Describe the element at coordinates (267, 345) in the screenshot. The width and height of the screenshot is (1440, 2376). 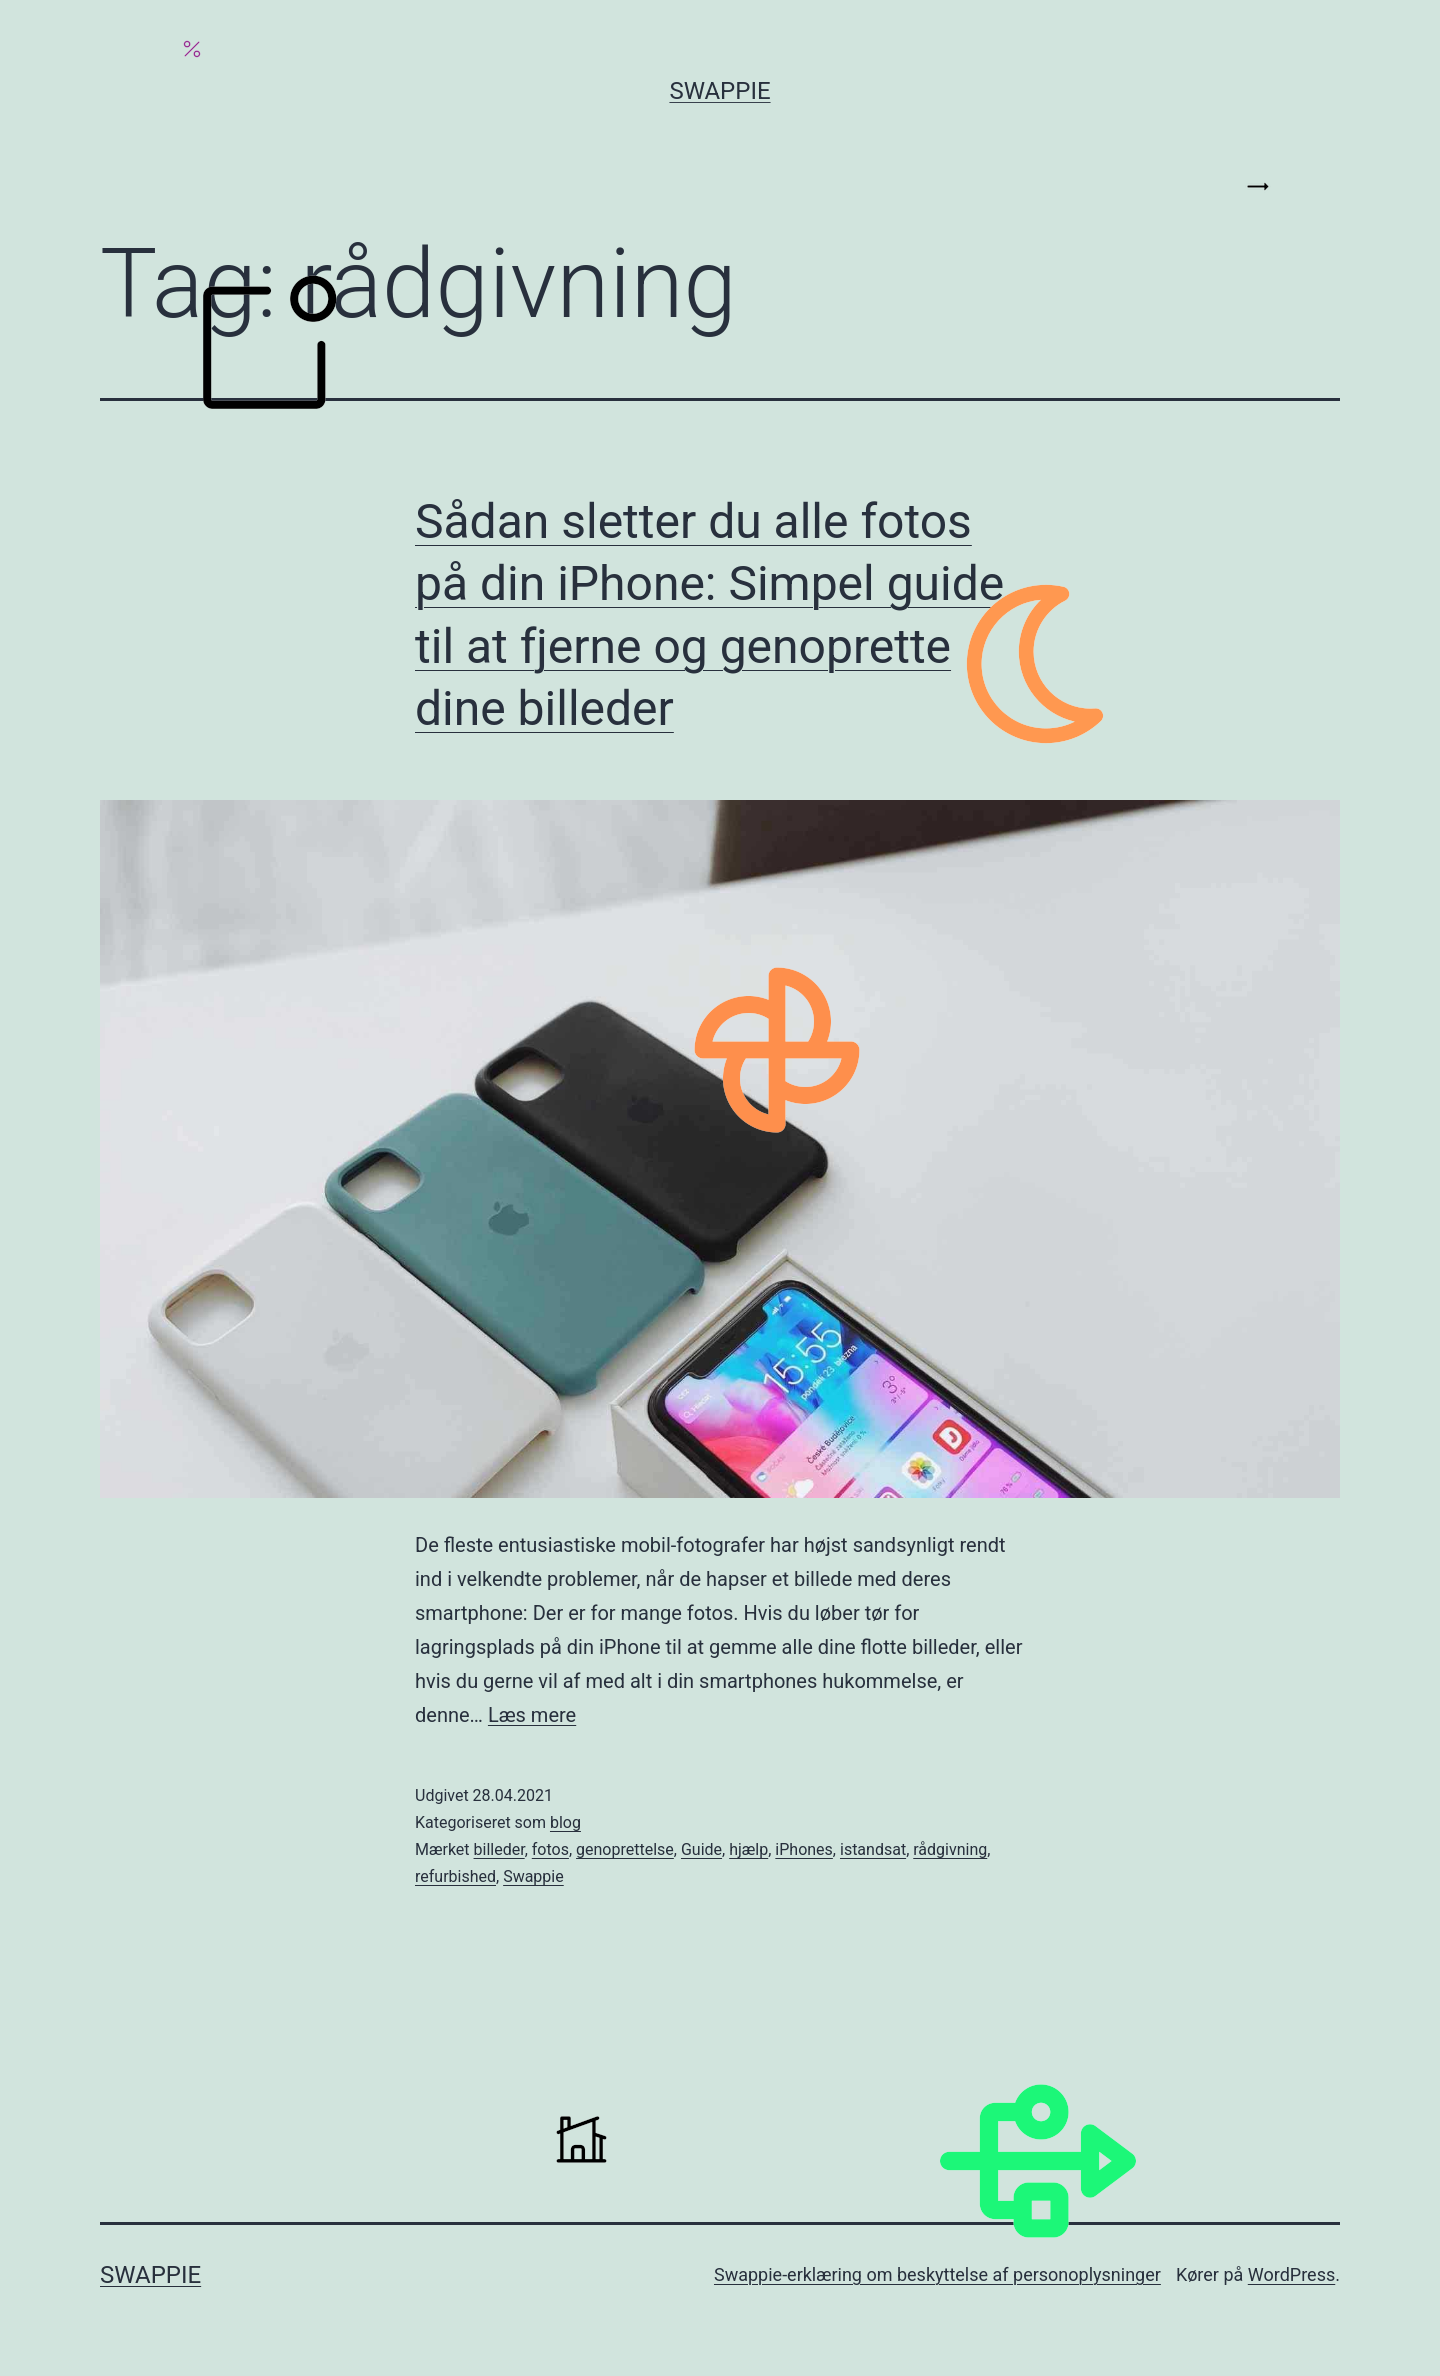
I see `view notifications` at that location.